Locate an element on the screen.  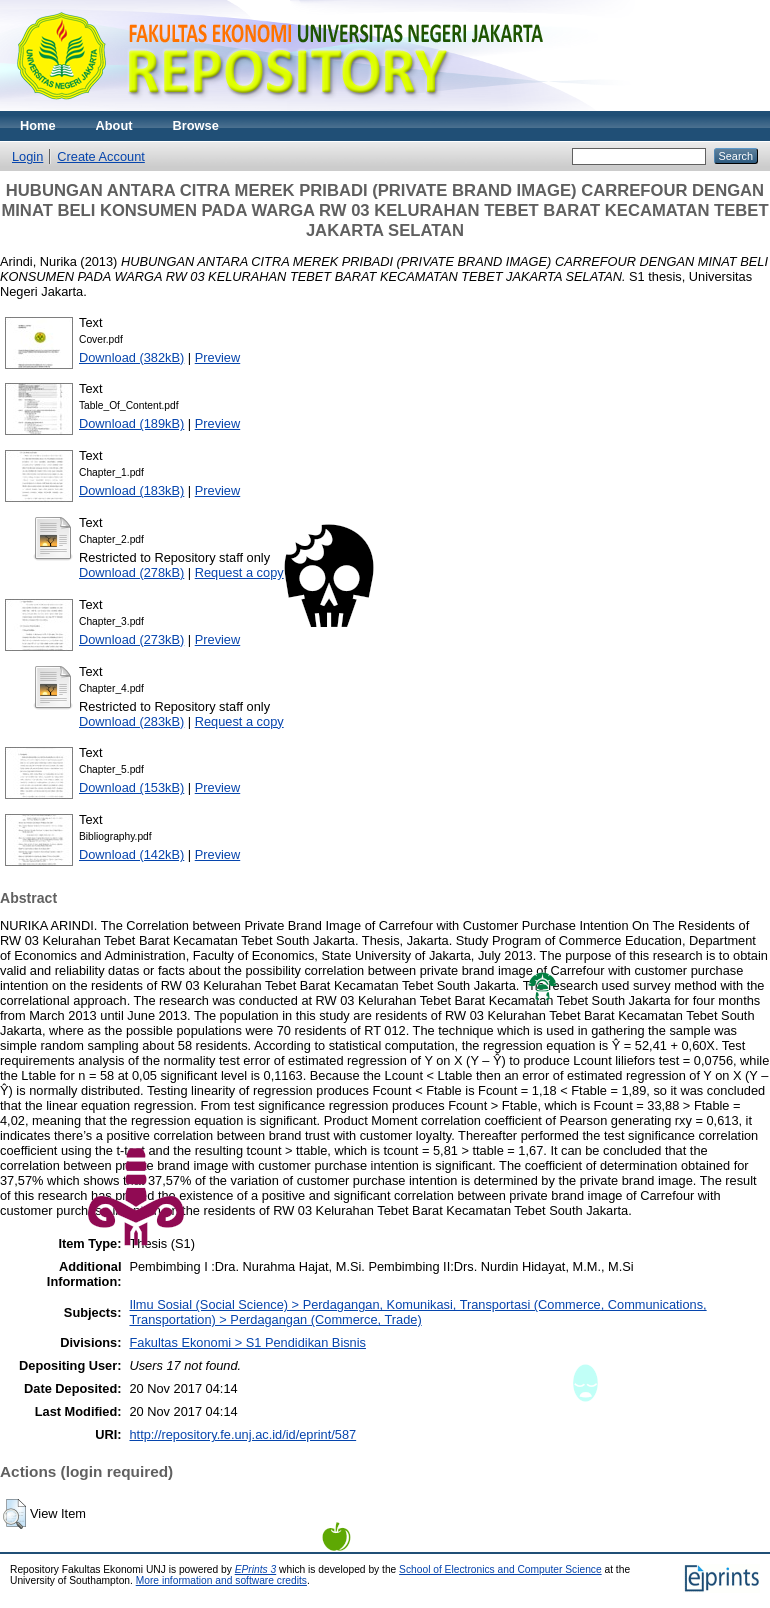
indicates a sleepy or drowsy character state is located at coordinates (586, 1383).